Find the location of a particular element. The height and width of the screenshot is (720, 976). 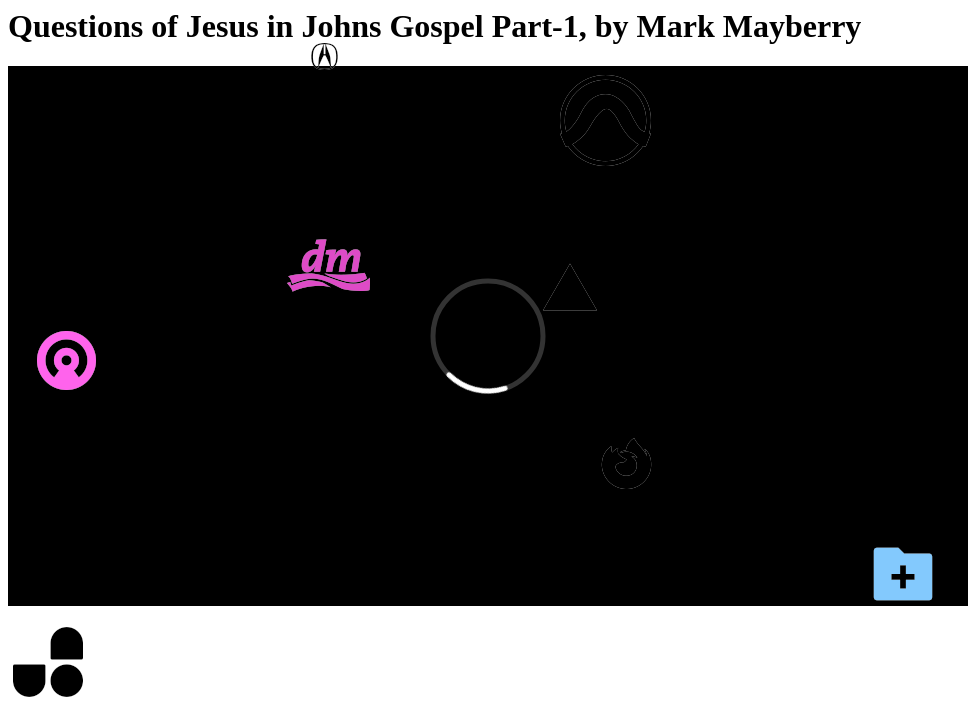

unocss framework logo is located at coordinates (48, 662).